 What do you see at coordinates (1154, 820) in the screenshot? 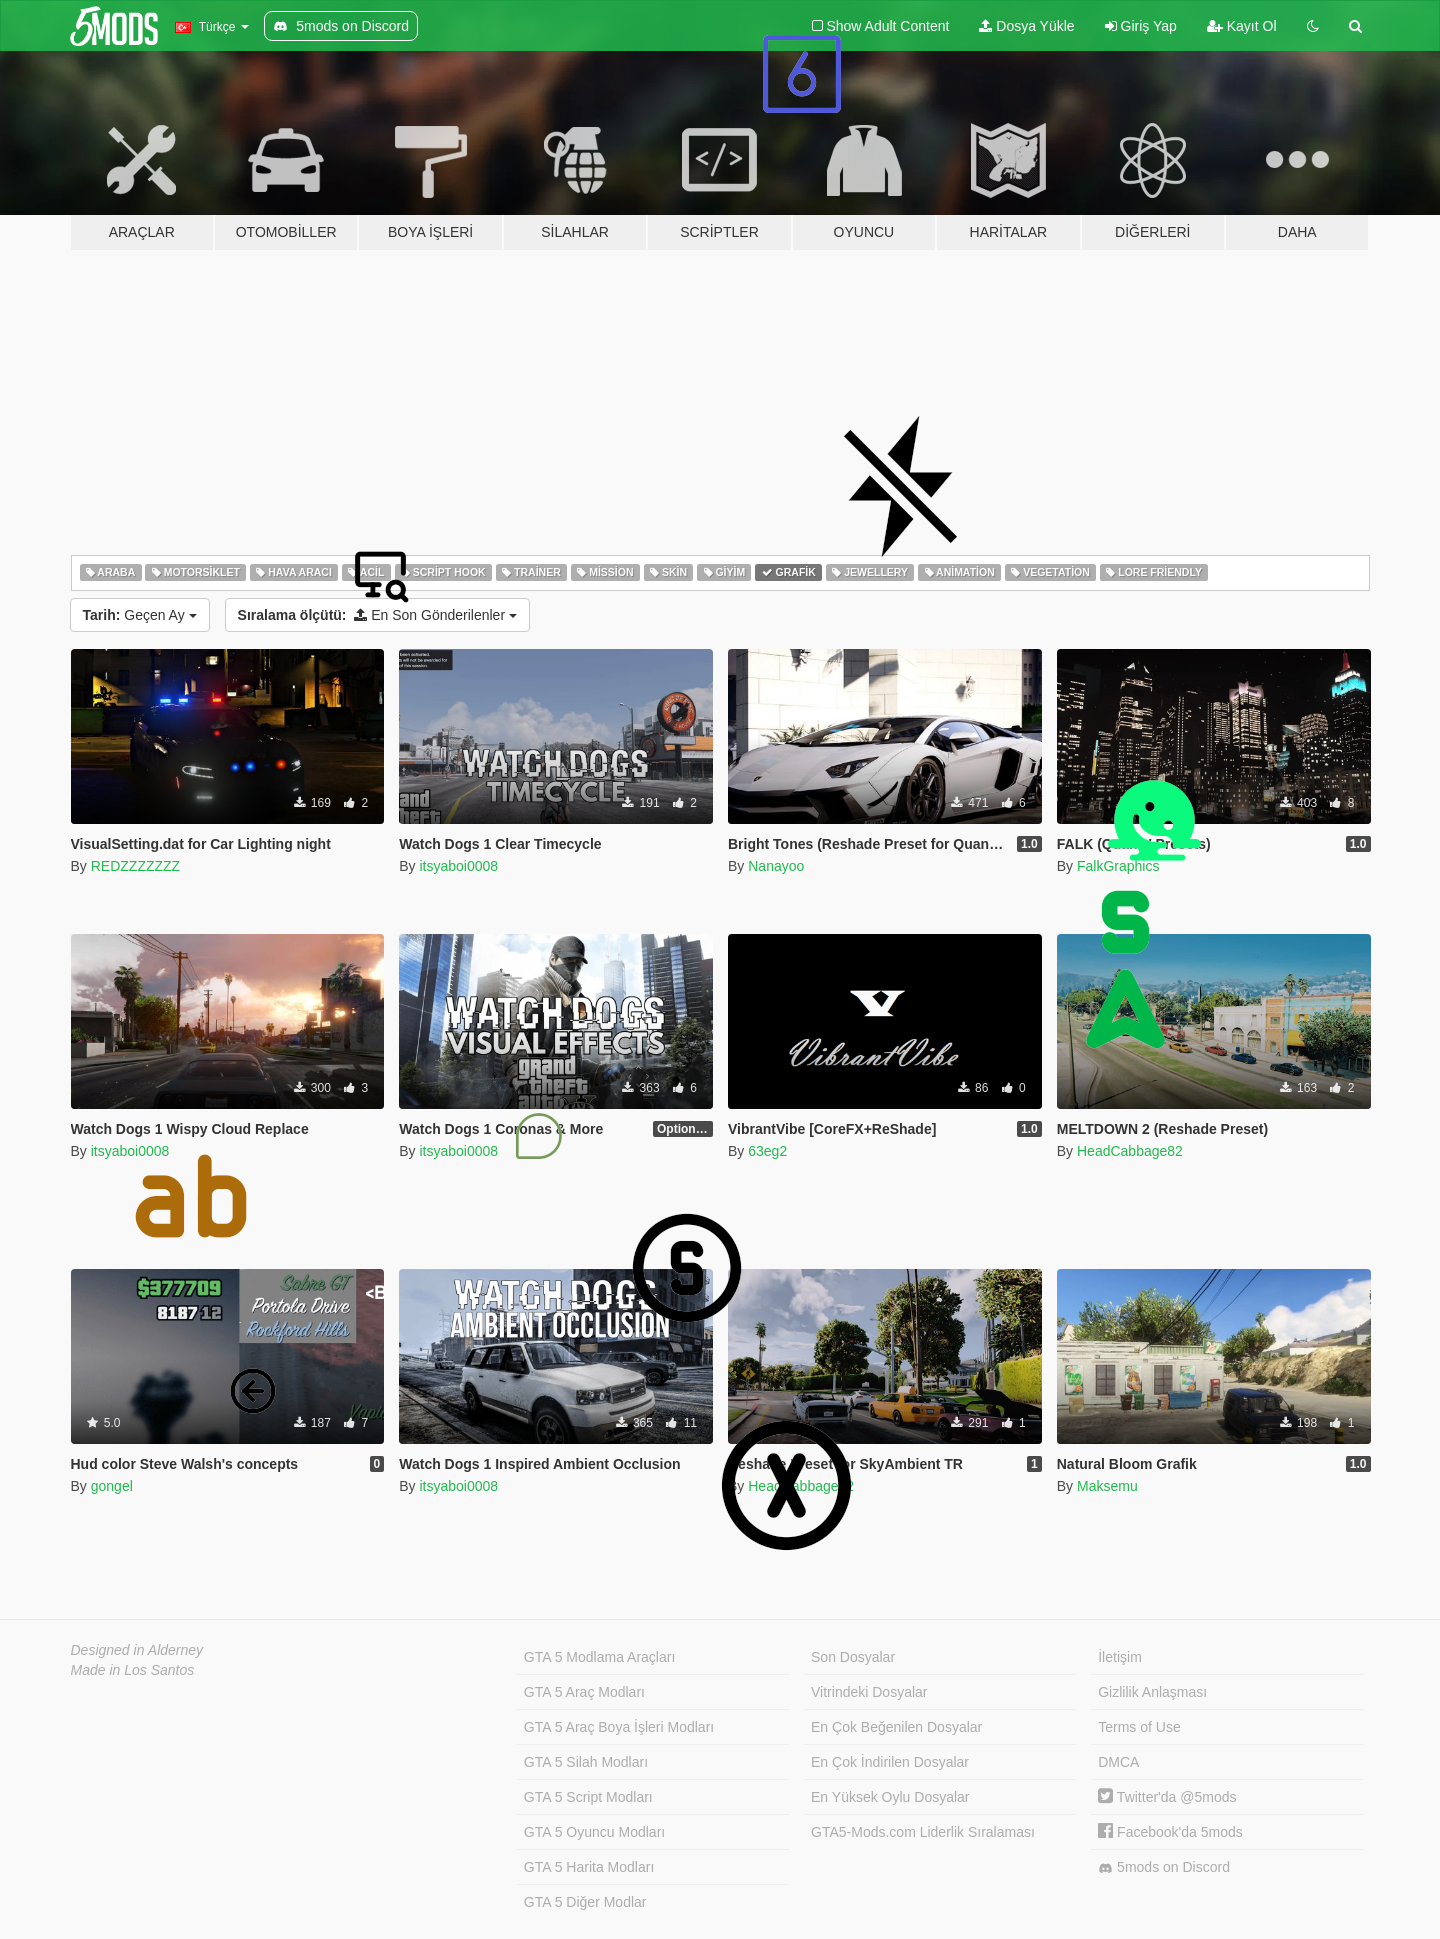
I see `indicates something is overwhelmed or struggling` at bounding box center [1154, 820].